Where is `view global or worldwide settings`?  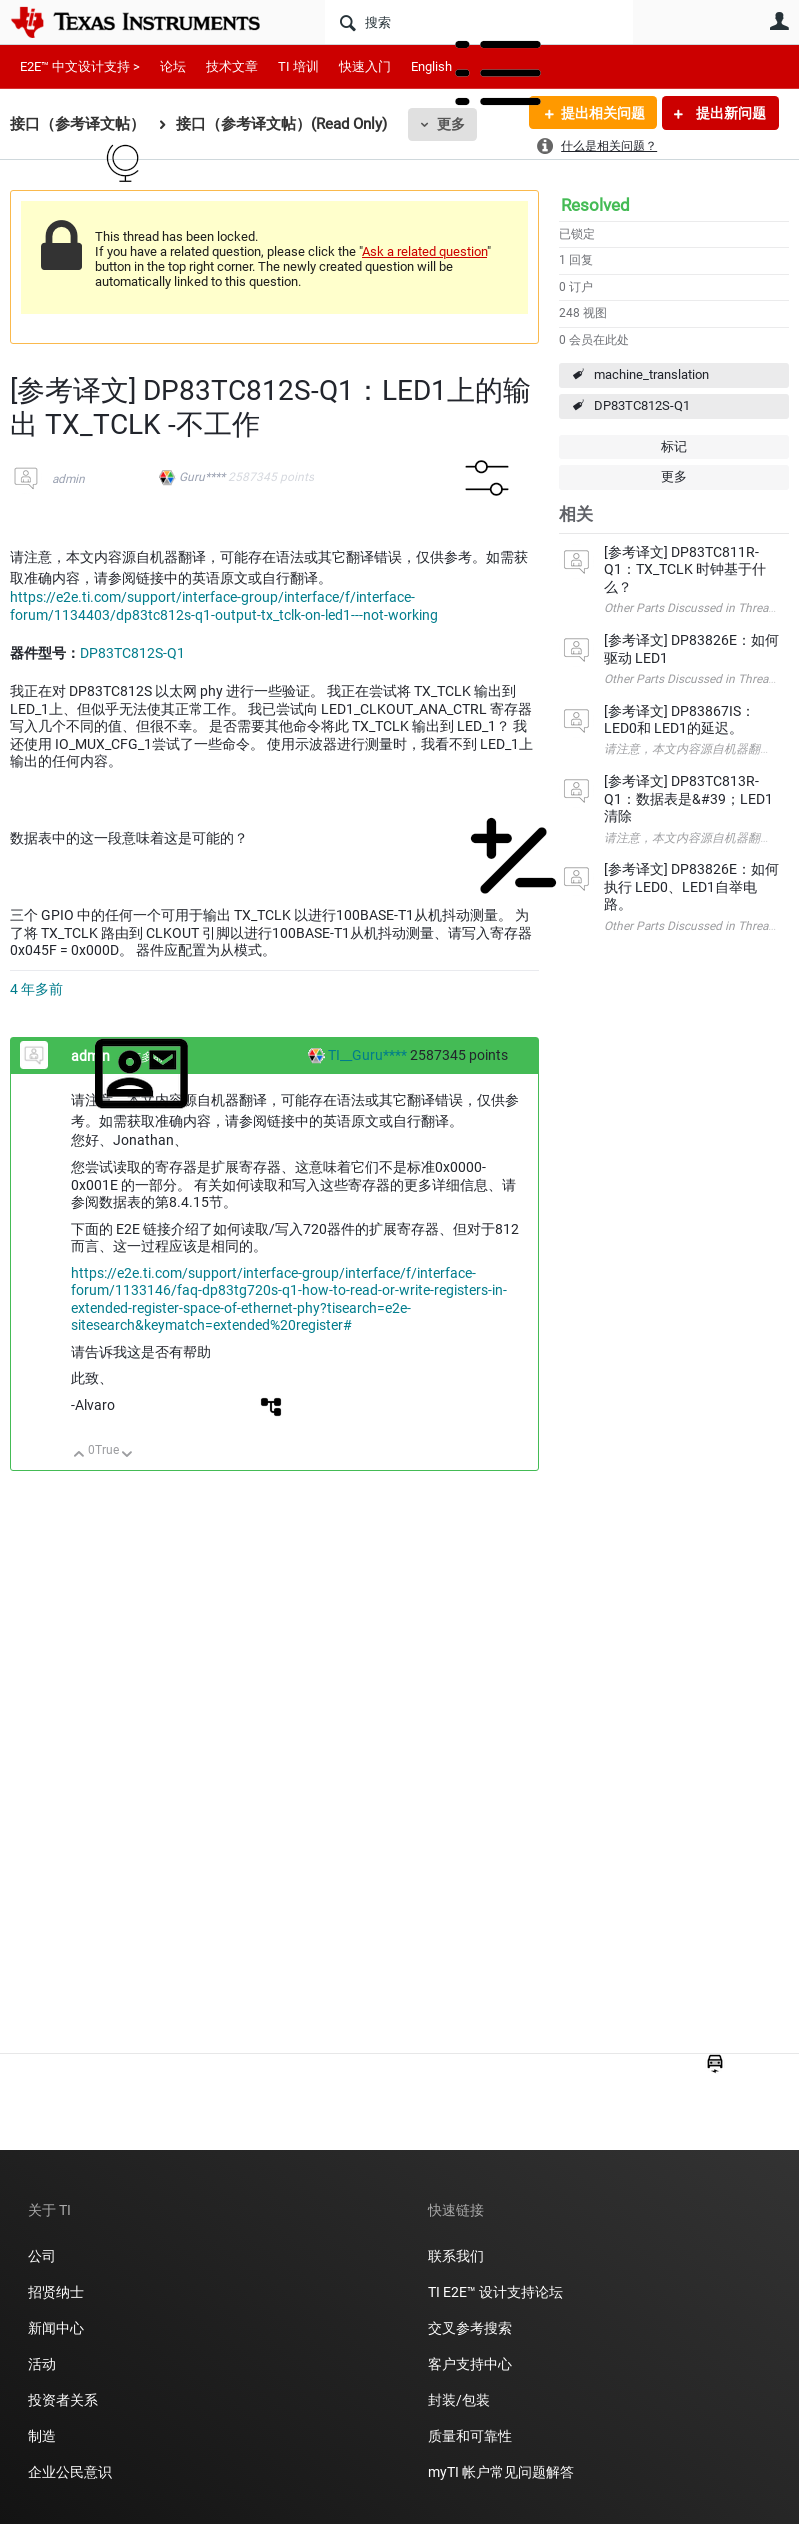 view global or worldwide settings is located at coordinates (124, 162).